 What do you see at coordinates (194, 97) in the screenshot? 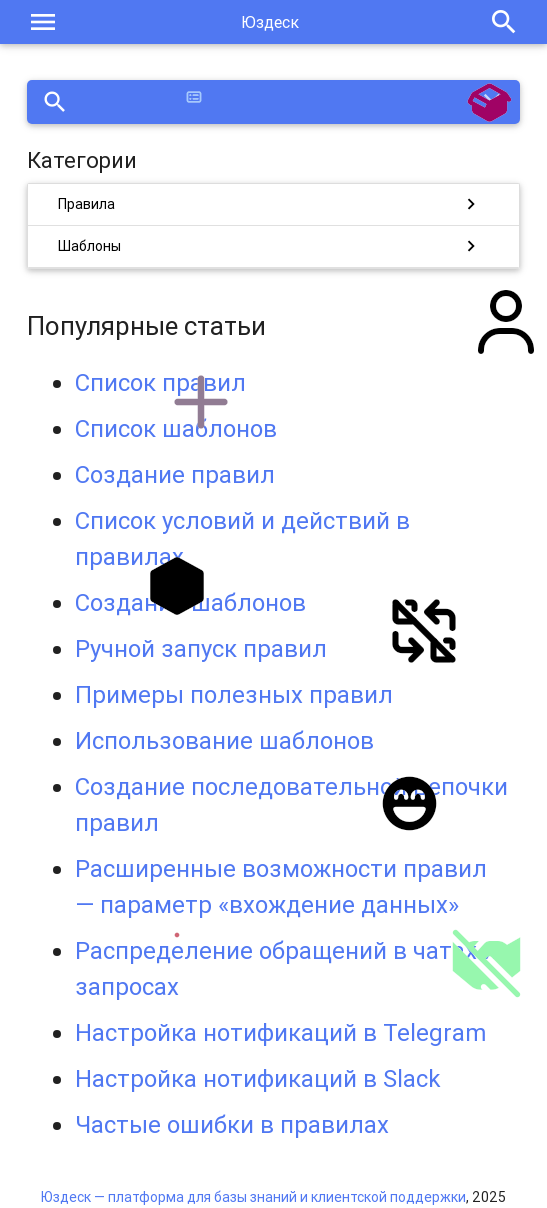
I see `view list items or menu options` at bounding box center [194, 97].